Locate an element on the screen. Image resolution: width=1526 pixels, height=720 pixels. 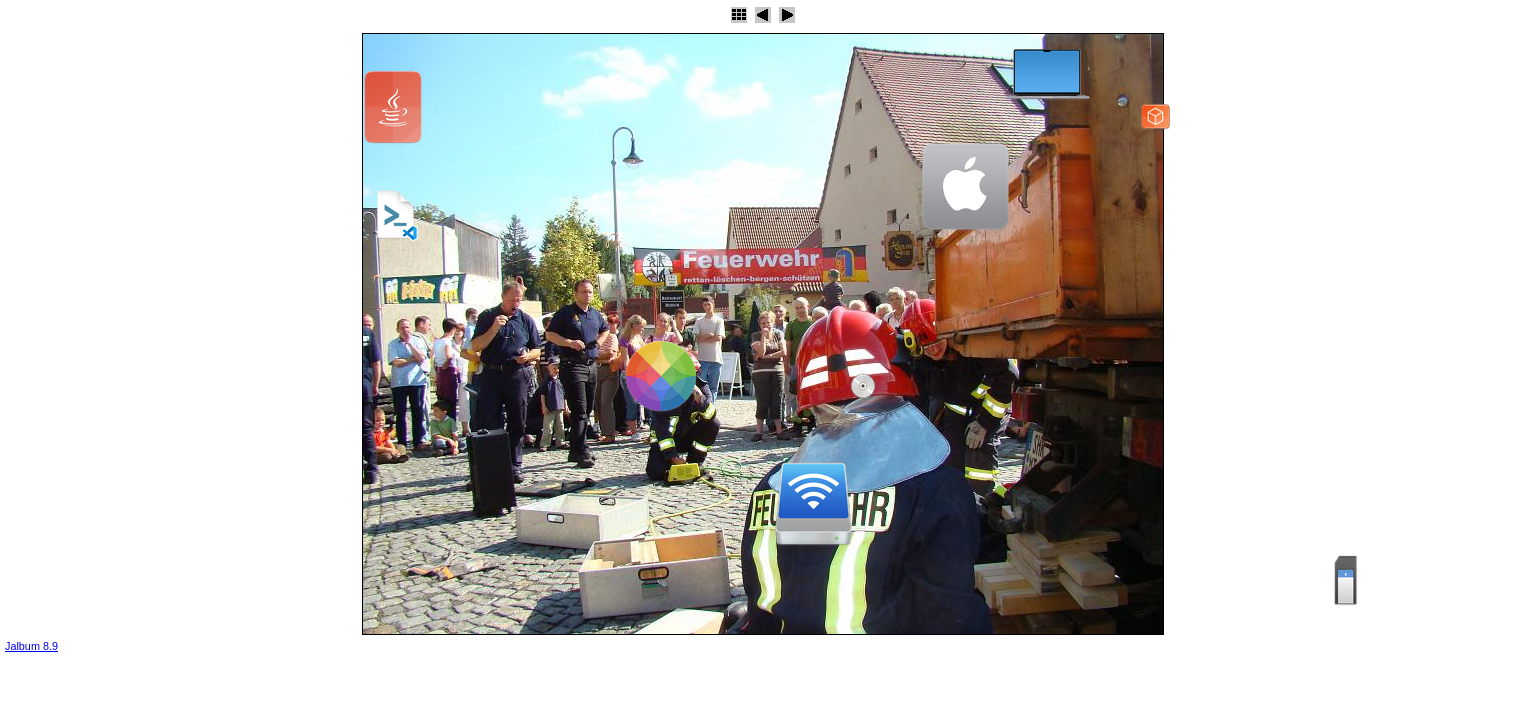
indicates a CD/DVD drive or optical media device is located at coordinates (863, 386).